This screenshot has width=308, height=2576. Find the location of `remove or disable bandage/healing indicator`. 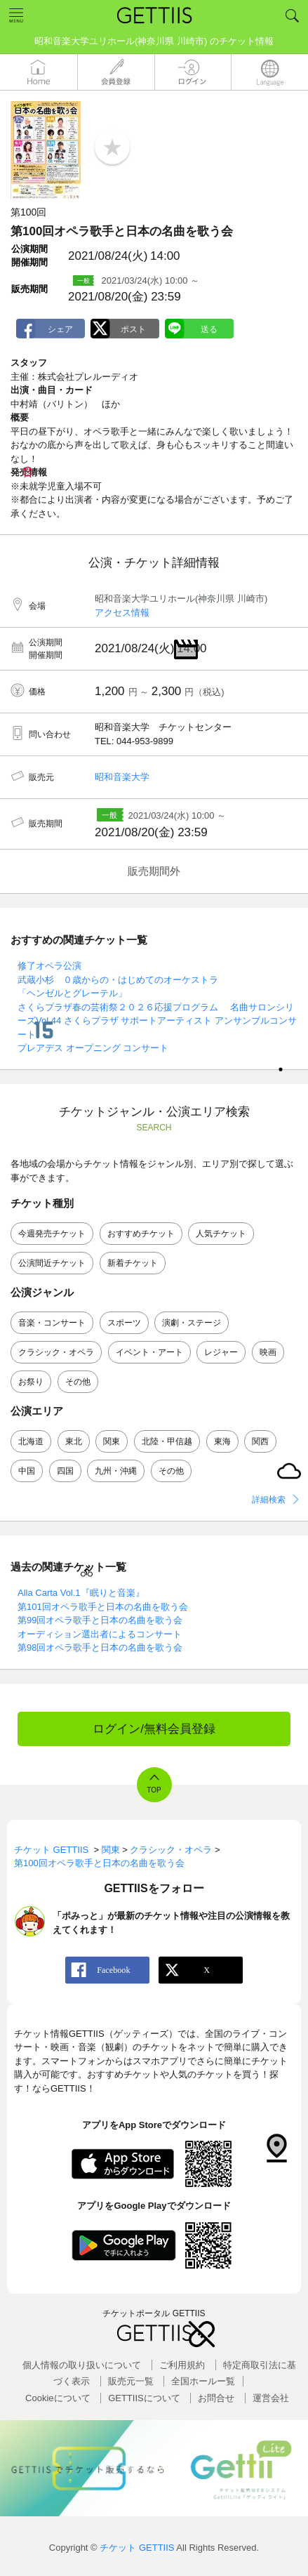

remove or disable bandage/healing indicator is located at coordinates (201, 2334).